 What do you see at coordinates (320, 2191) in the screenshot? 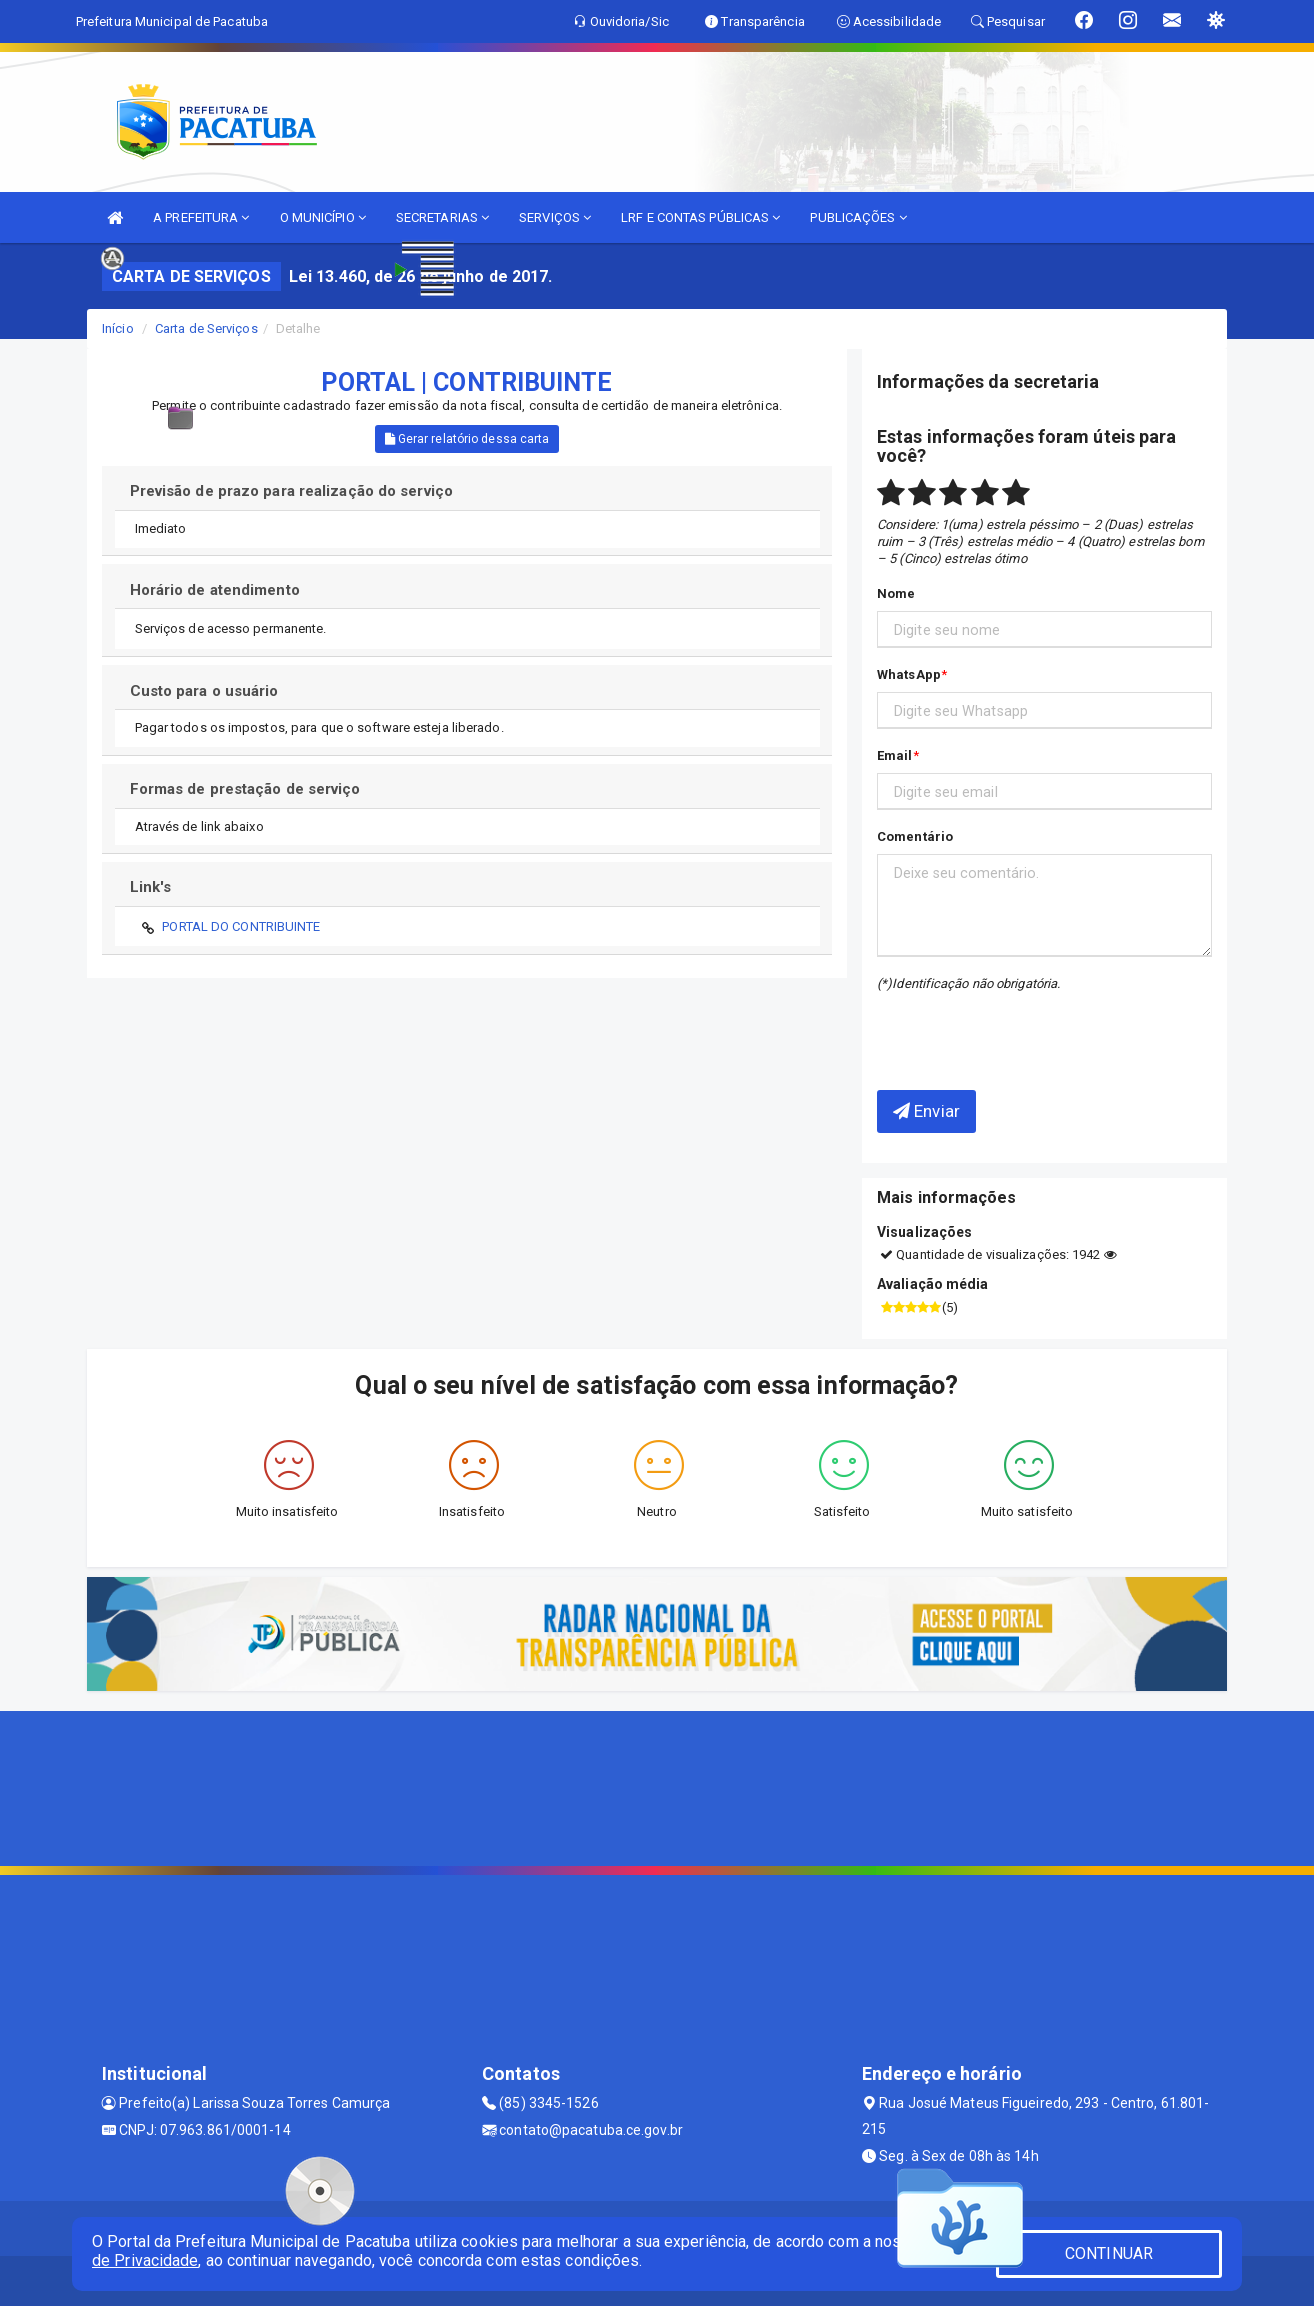
I see `indicates a rewritable DVD disc drive` at bounding box center [320, 2191].